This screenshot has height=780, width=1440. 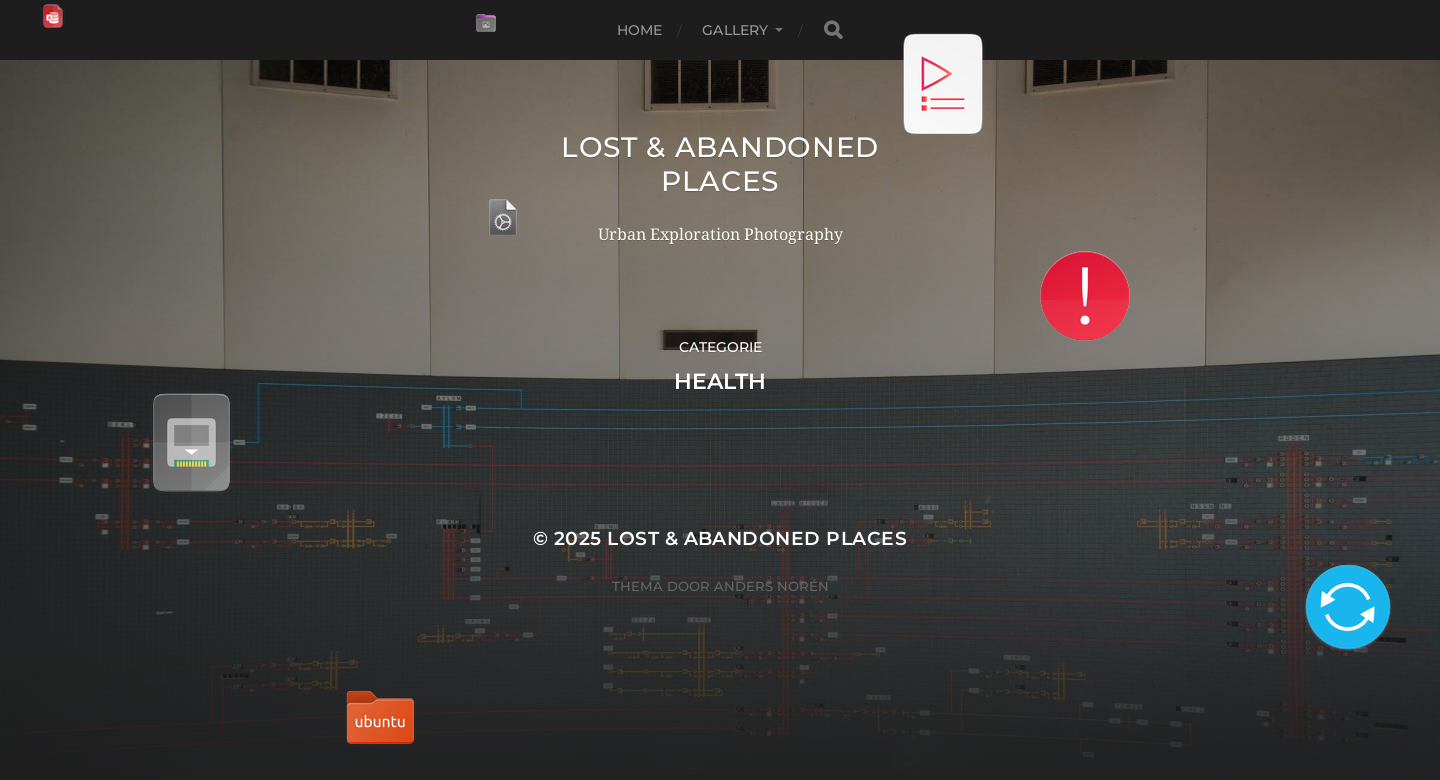 I want to click on dropbox is currently syncing files, so click(x=1348, y=607).